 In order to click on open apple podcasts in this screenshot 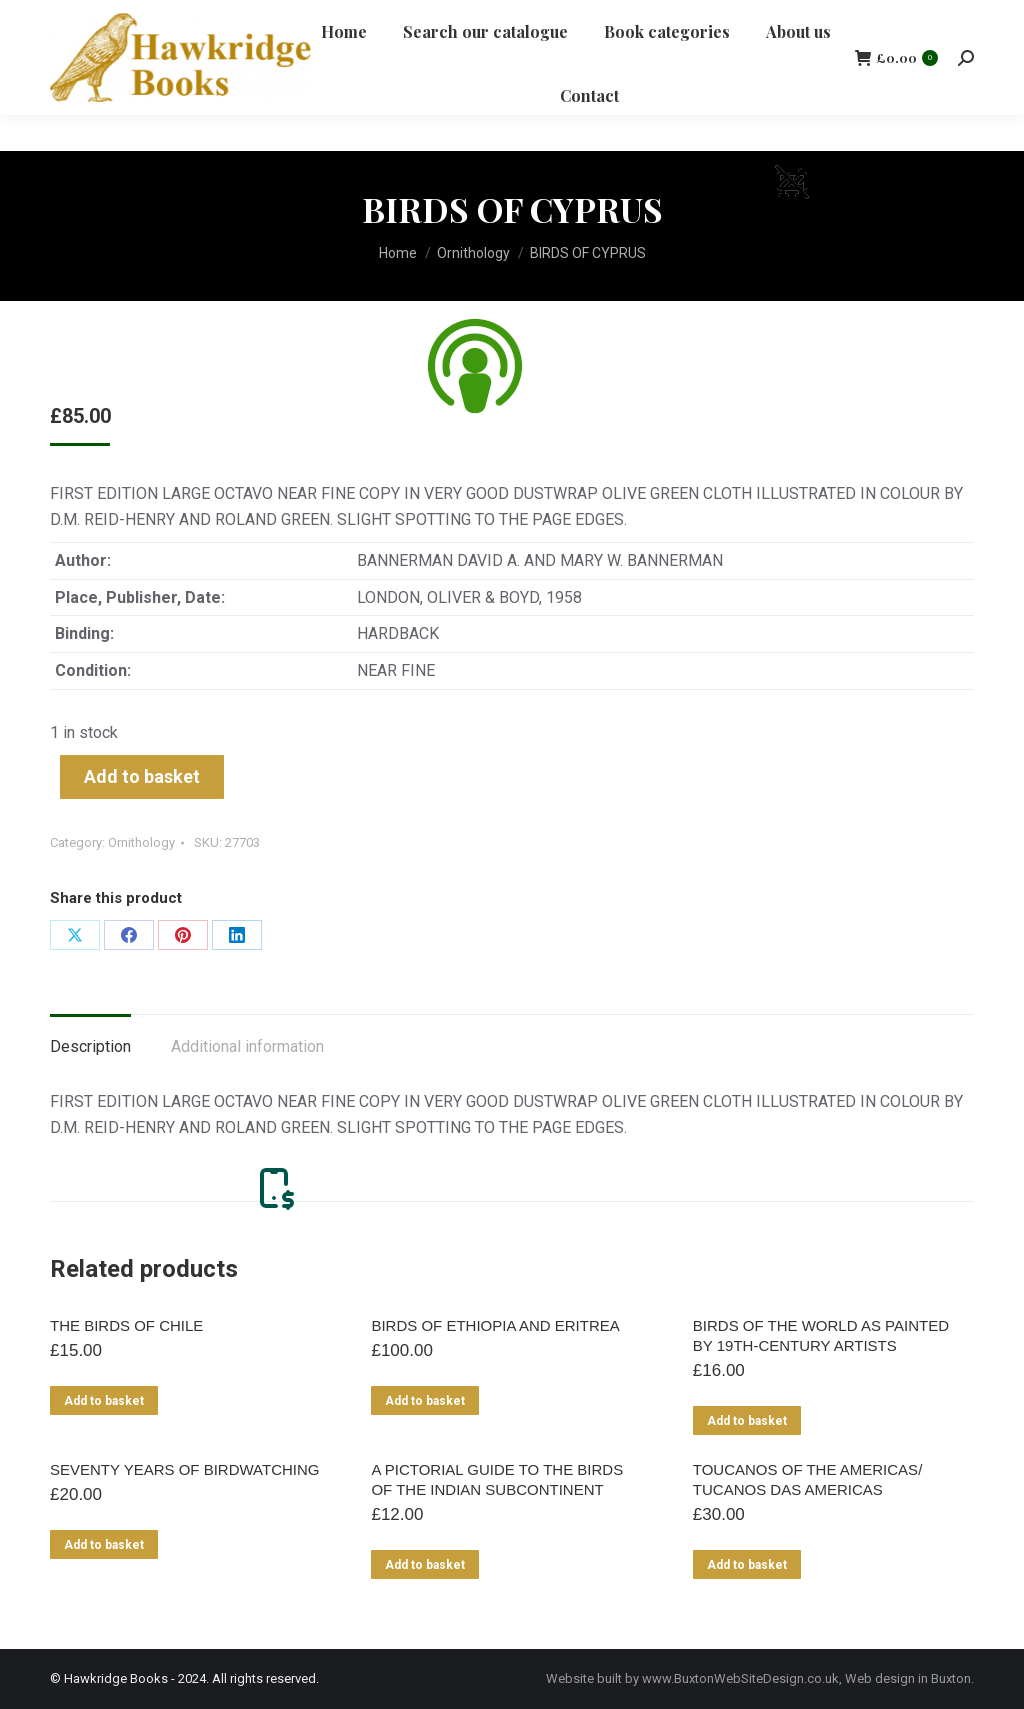, I will do `click(475, 366)`.